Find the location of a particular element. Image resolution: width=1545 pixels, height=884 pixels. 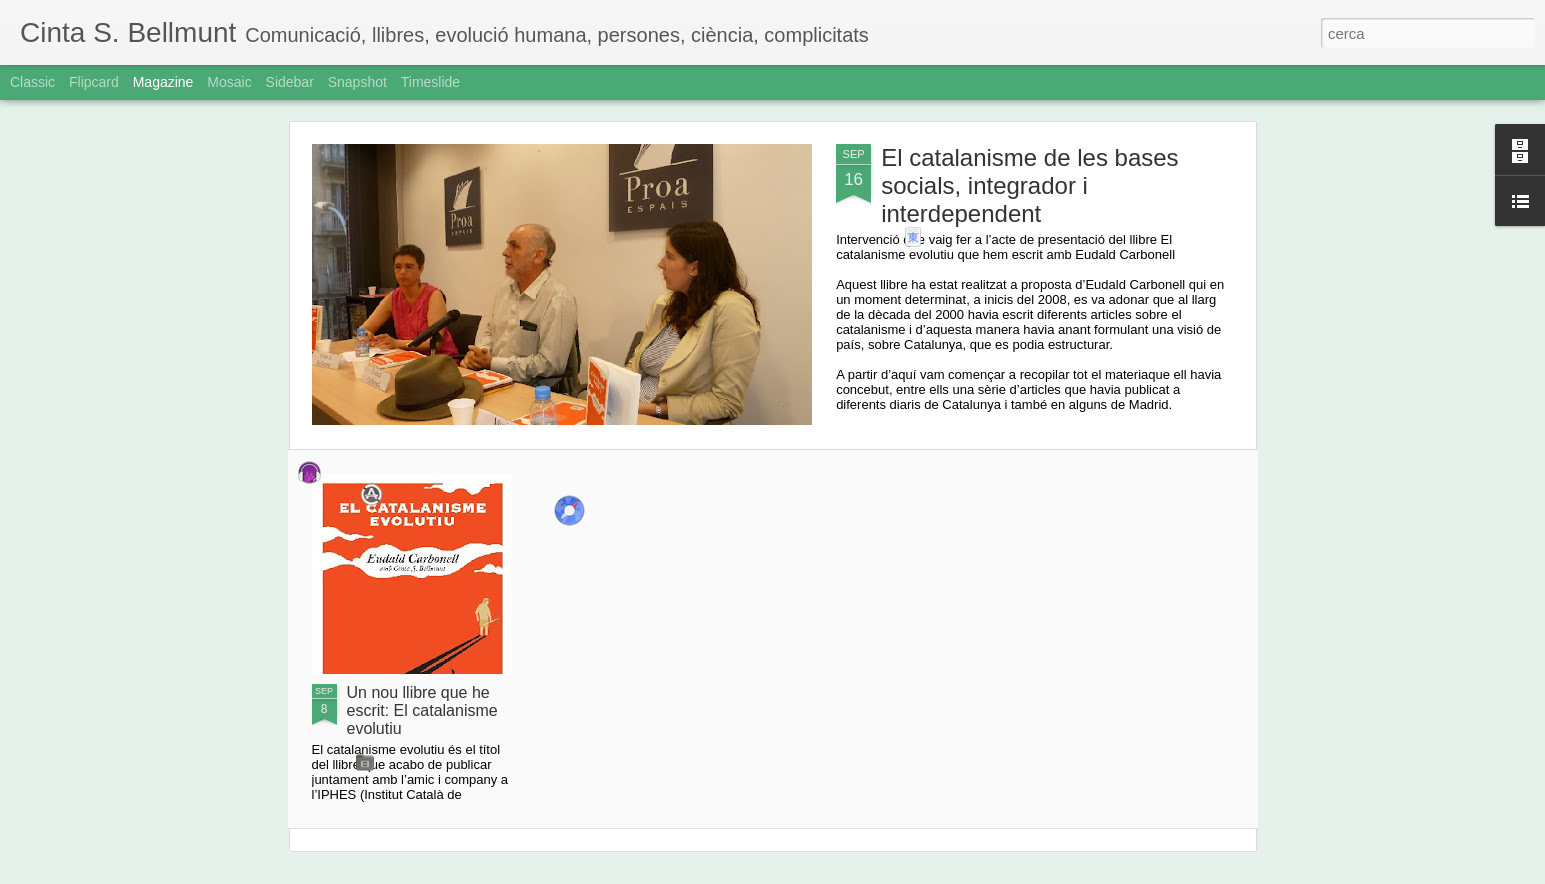

launch gnome mahjongg game is located at coordinates (913, 237).